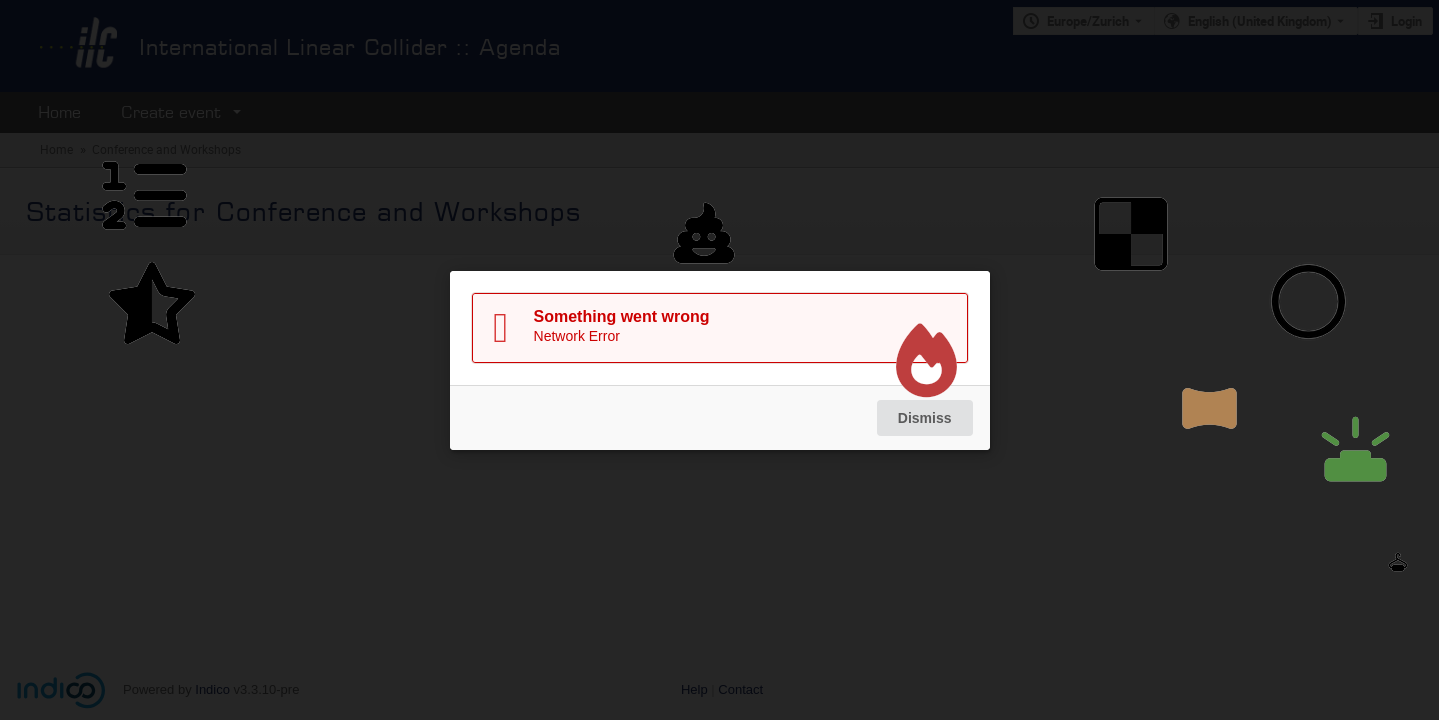  Describe the element at coordinates (704, 233) in the screenshot. I see `add a poop emoji reaction` at that location.